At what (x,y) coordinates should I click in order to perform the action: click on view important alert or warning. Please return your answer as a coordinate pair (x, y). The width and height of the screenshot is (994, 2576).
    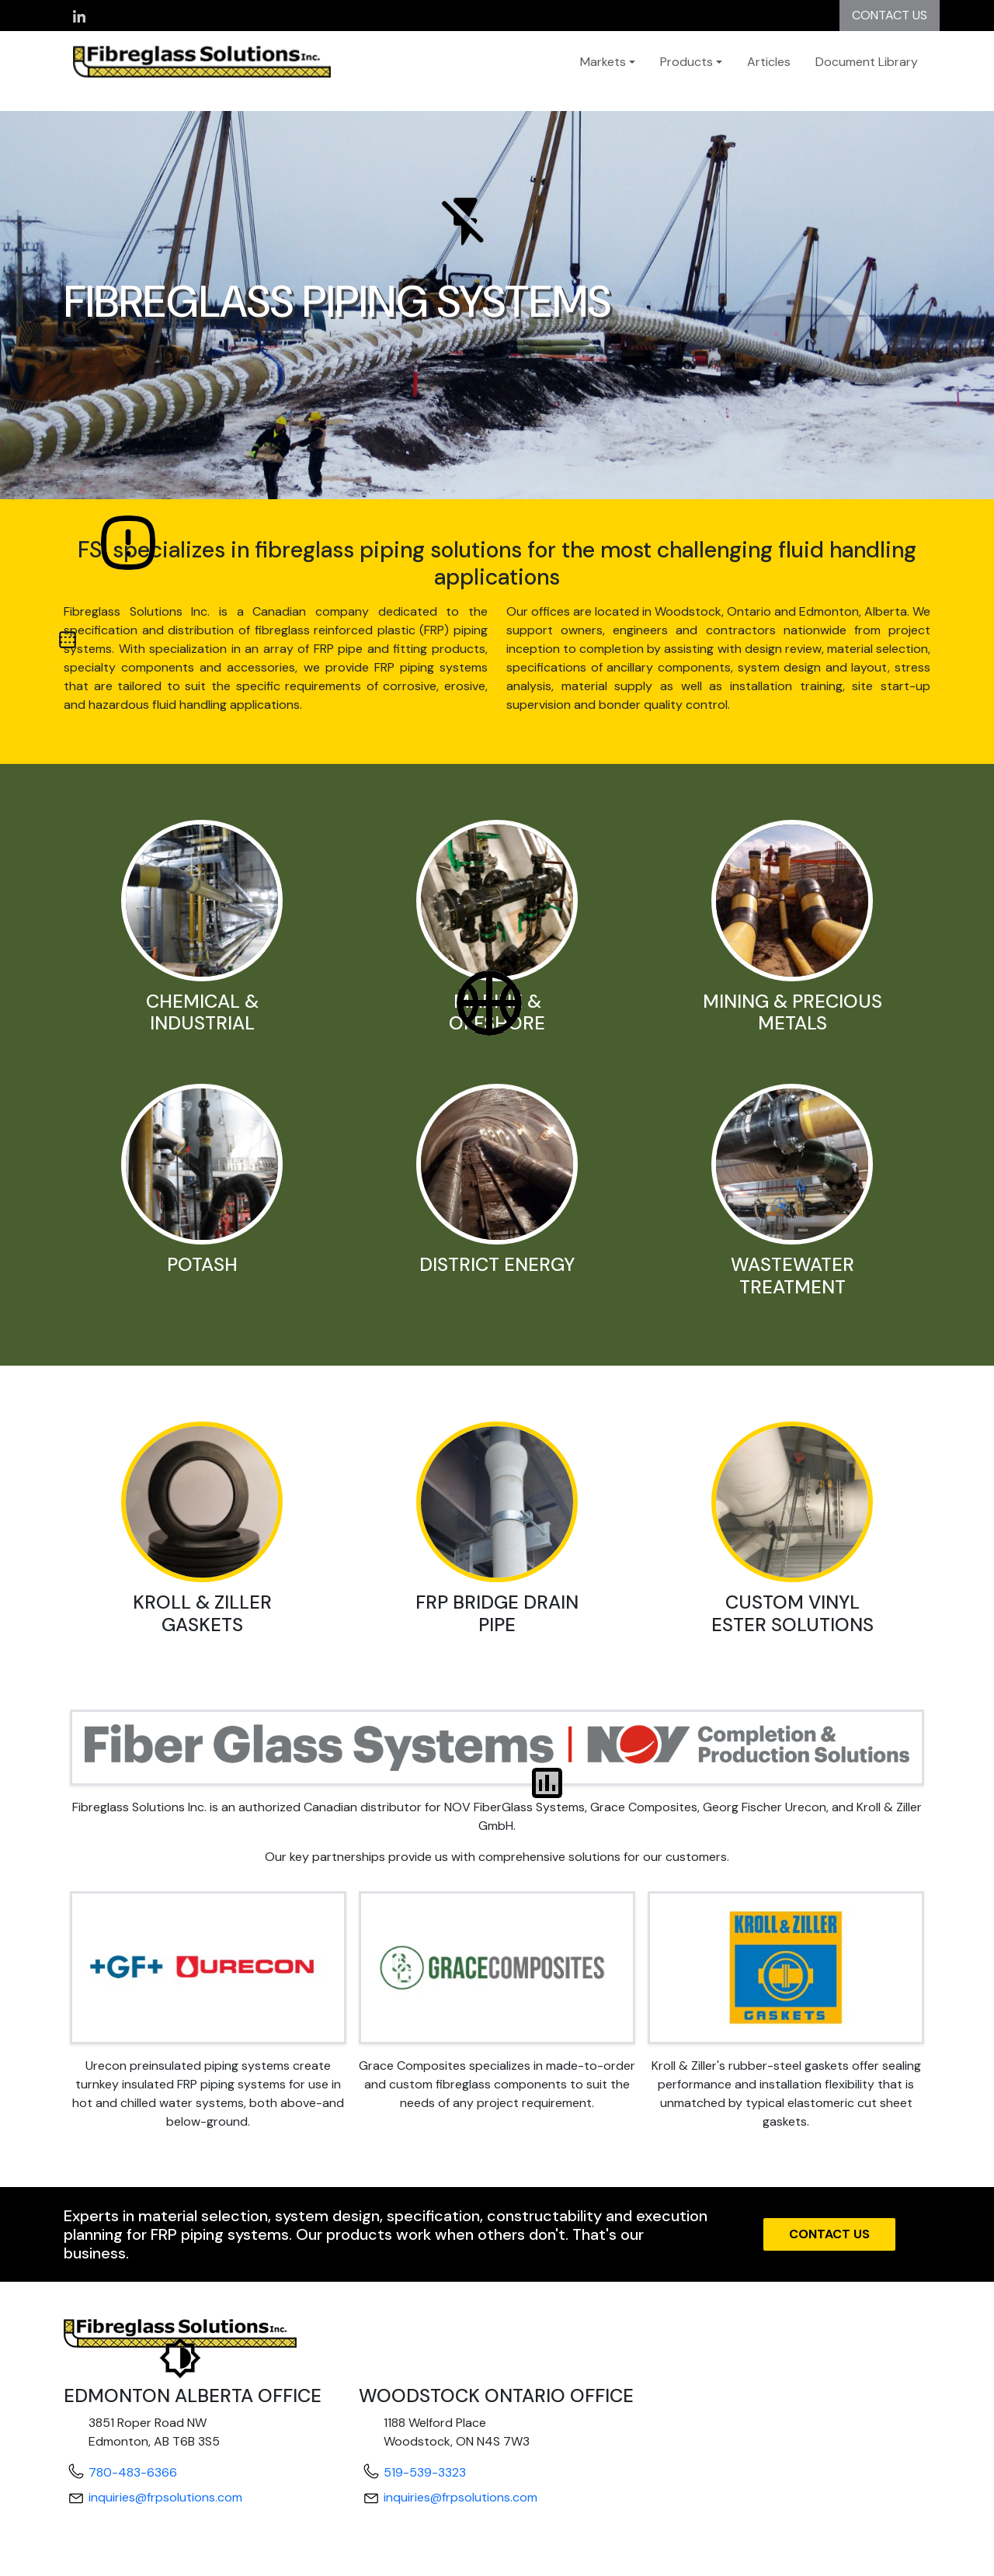
    Looking at the image, I should click on (128, 543).